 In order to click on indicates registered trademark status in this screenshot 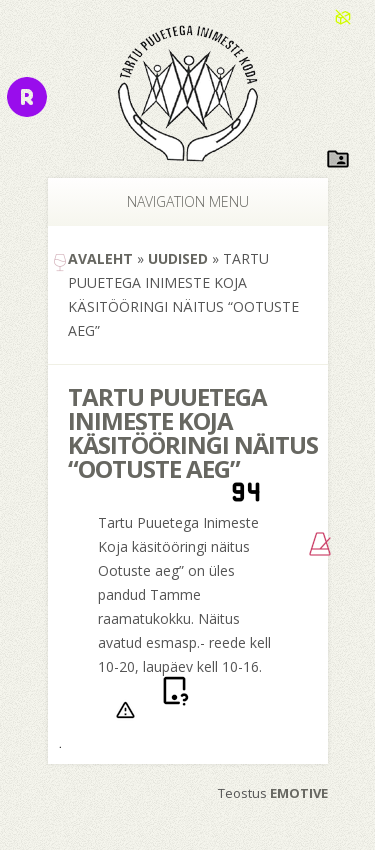, I will do `click(27, 97)`.